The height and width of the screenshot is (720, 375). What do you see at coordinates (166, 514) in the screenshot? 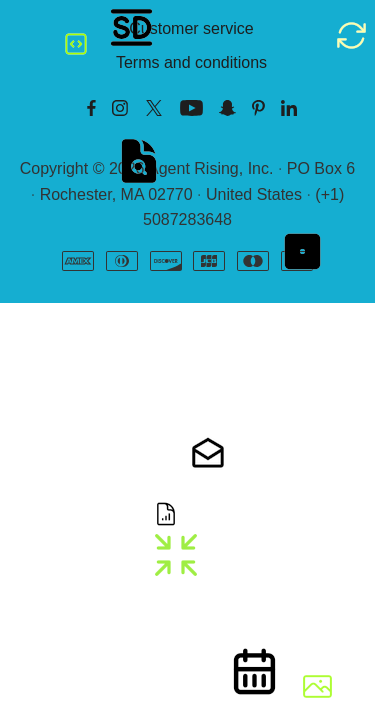
I see `view document analytics or statistics` at bounding box center [166, 514].